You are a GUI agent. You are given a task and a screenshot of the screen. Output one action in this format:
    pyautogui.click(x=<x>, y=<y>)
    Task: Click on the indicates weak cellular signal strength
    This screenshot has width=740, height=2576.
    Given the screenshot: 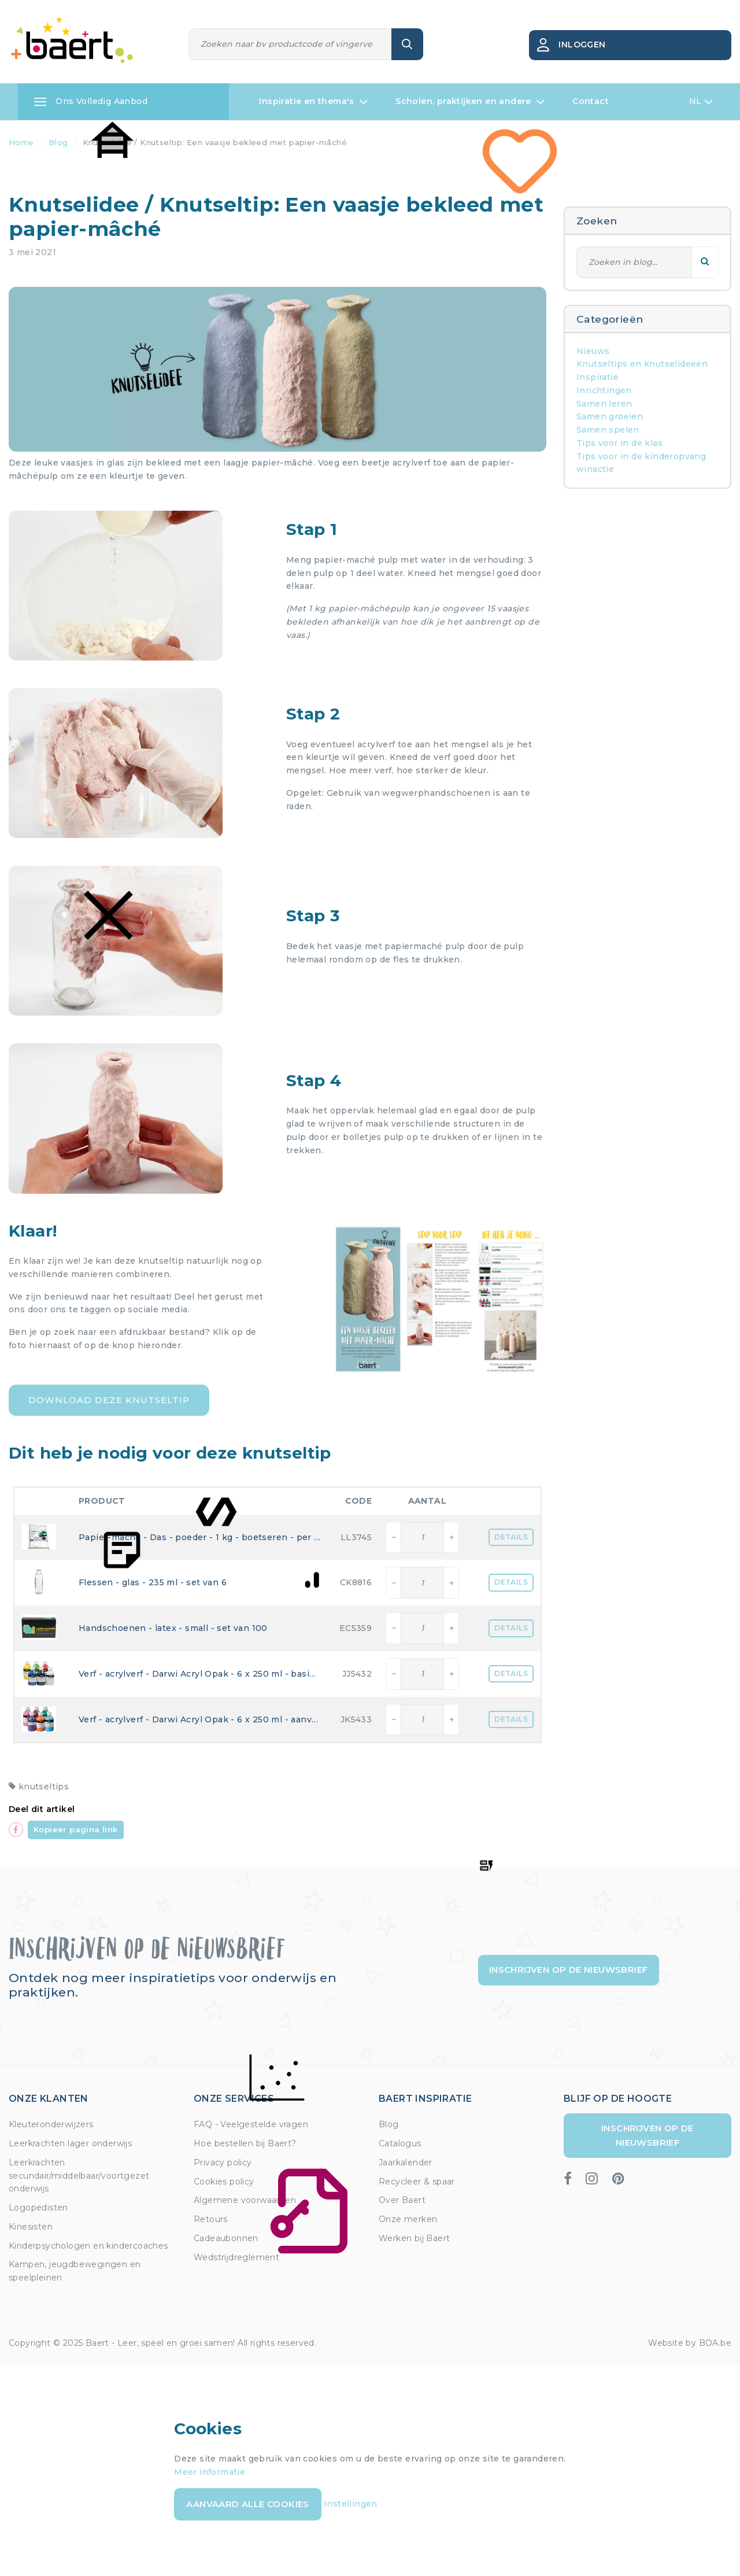 What is the action you would take?
    pyautogui.click(x=327, y=1569)
    